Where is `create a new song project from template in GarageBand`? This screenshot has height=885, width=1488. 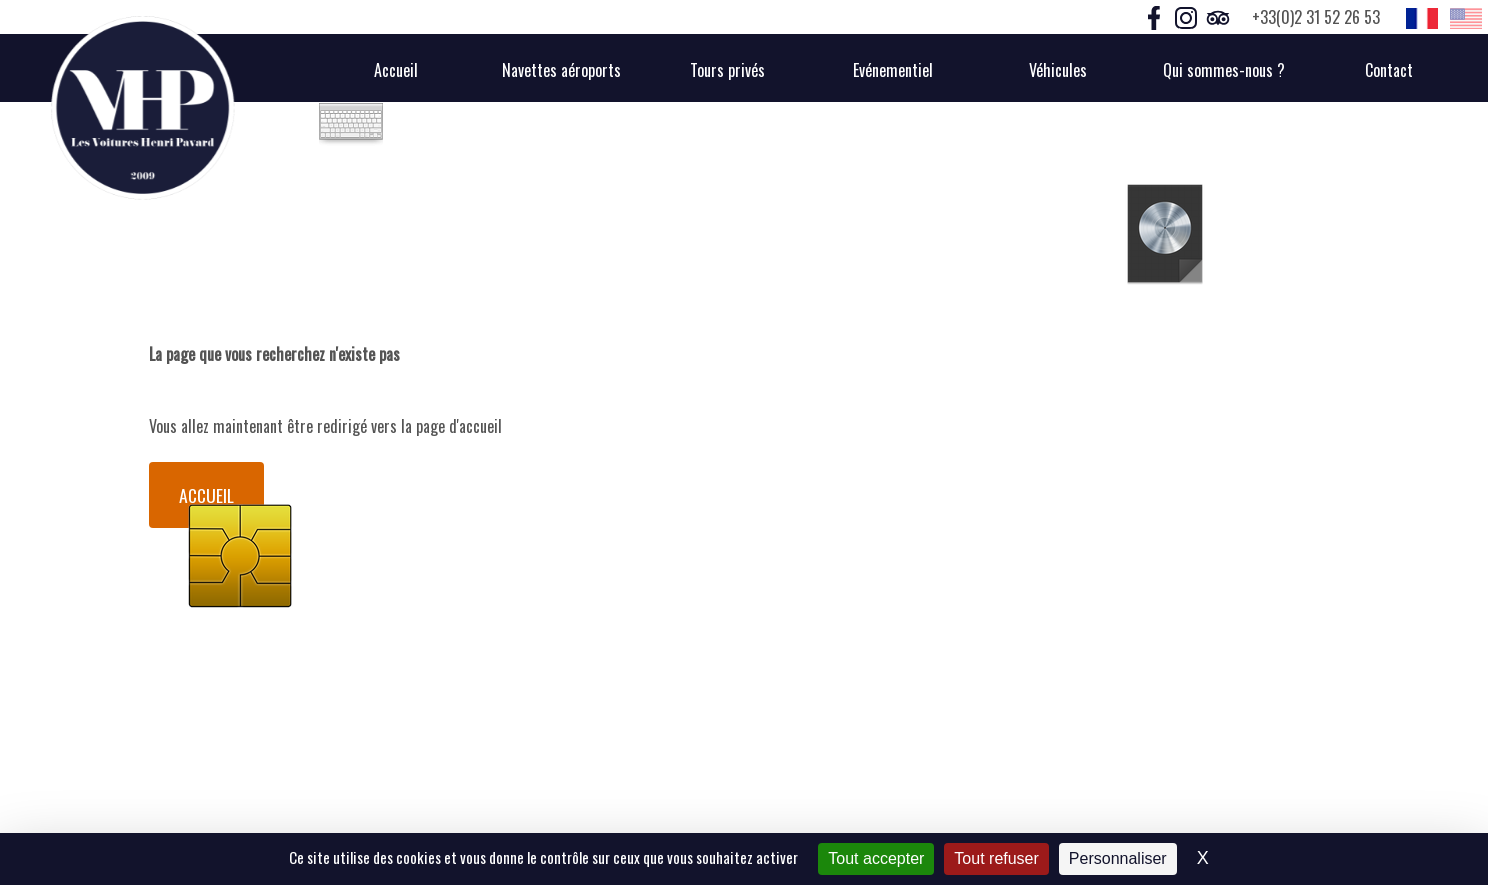
create a new song project from template in GarageBand is located at coordinates (1165, 236).